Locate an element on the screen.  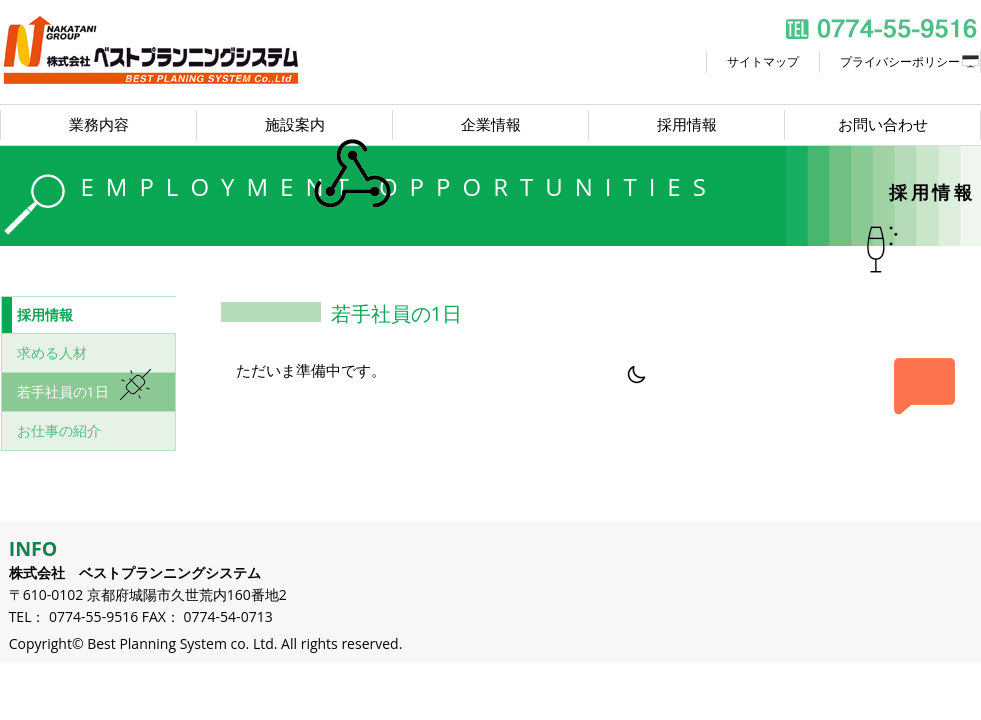
open chat or messaging is located at coordinates (924, 381).